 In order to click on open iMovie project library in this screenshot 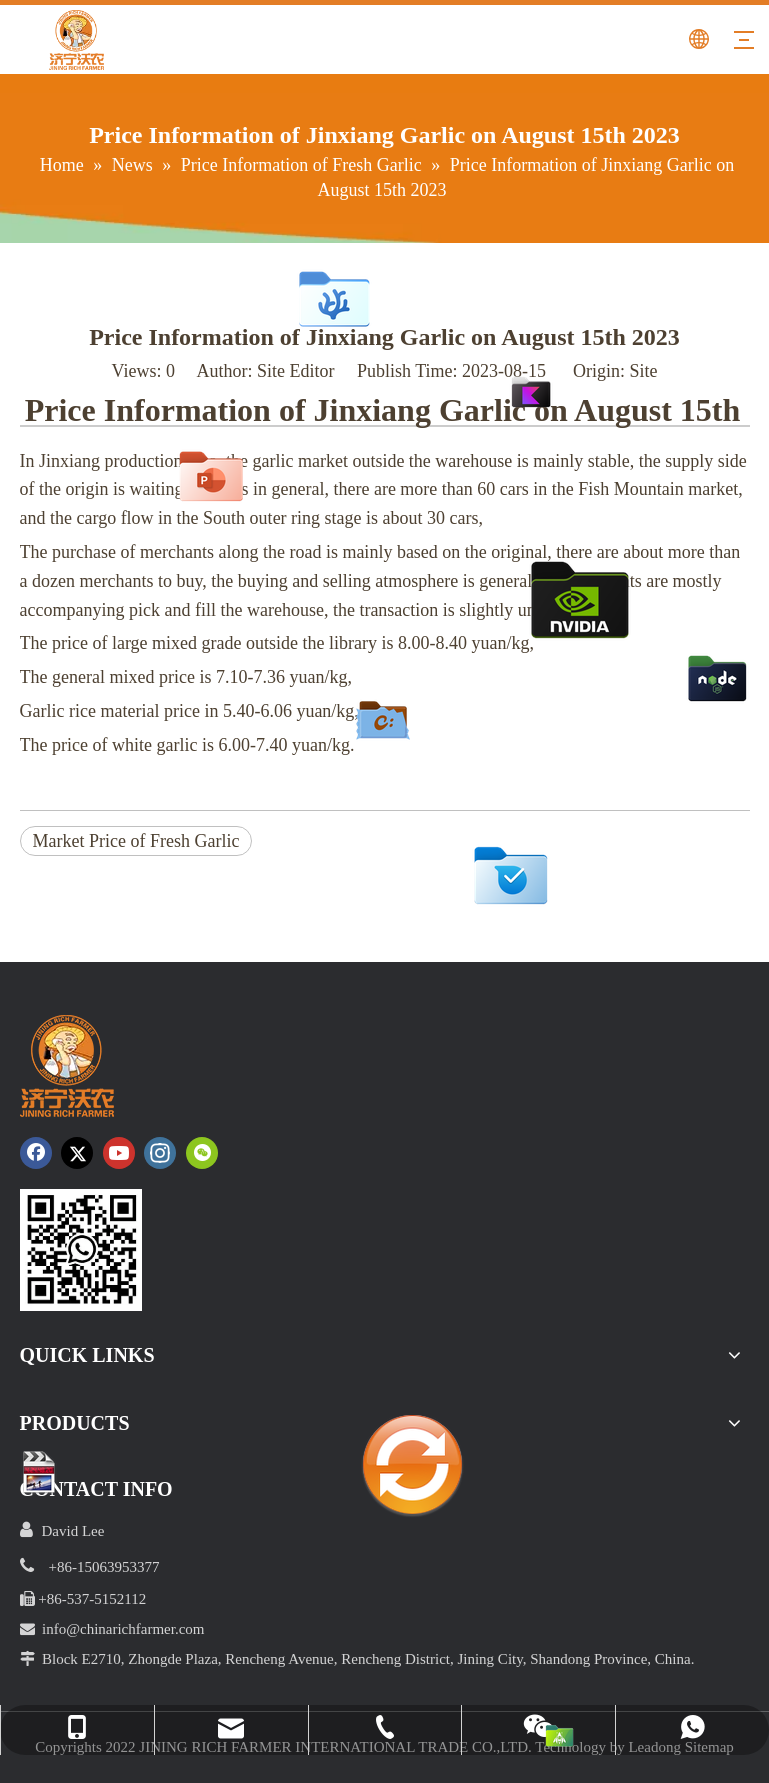, I will do `click(39, 1473)`.